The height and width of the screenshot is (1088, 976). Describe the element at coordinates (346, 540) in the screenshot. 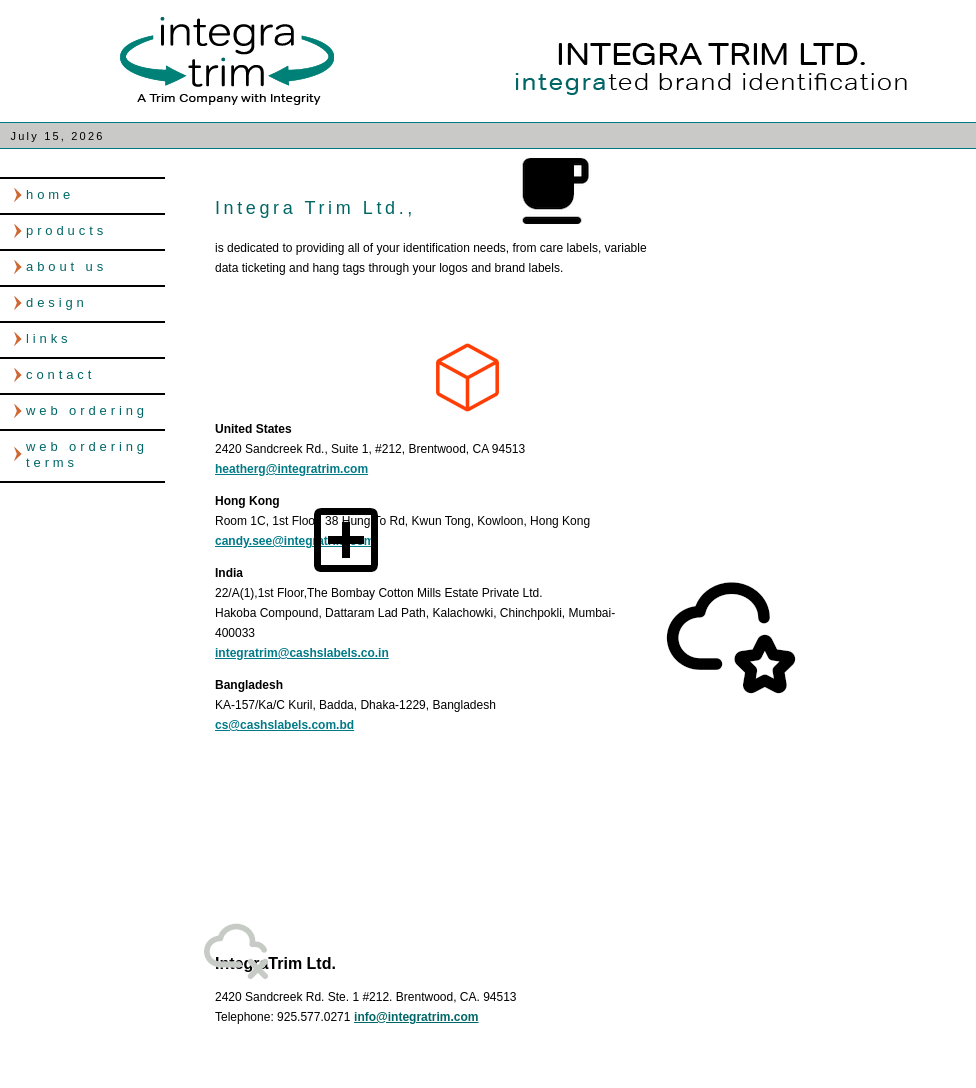

I see `add a new item or entry` at that location.